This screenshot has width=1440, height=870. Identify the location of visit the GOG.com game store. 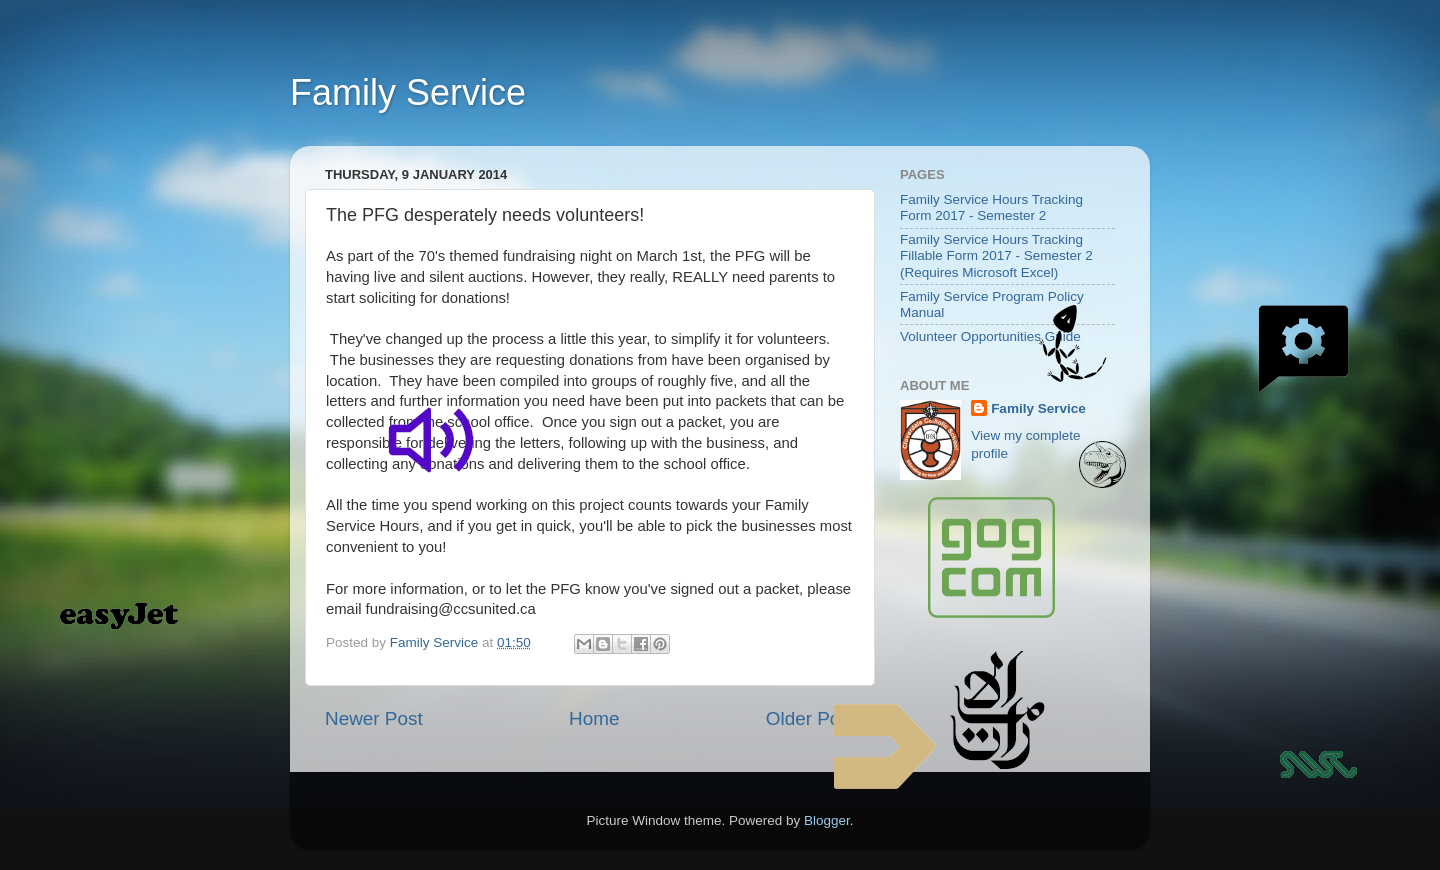
(991, 557).